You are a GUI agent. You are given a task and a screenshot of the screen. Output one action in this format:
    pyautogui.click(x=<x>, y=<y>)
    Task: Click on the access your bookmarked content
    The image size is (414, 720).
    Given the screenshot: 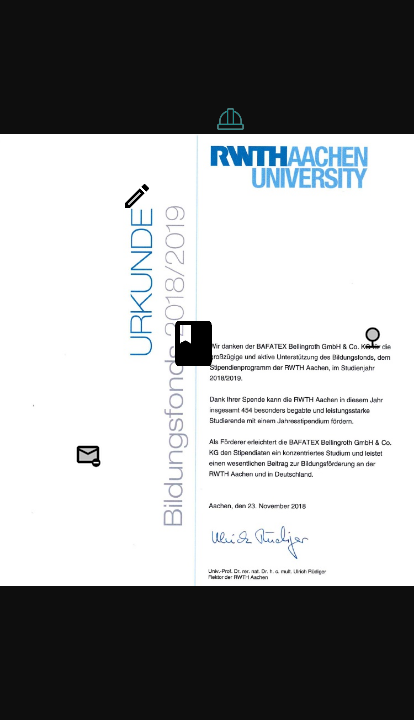 What is the action you would take?
    pyautogui.click(x=193, y=343)
    